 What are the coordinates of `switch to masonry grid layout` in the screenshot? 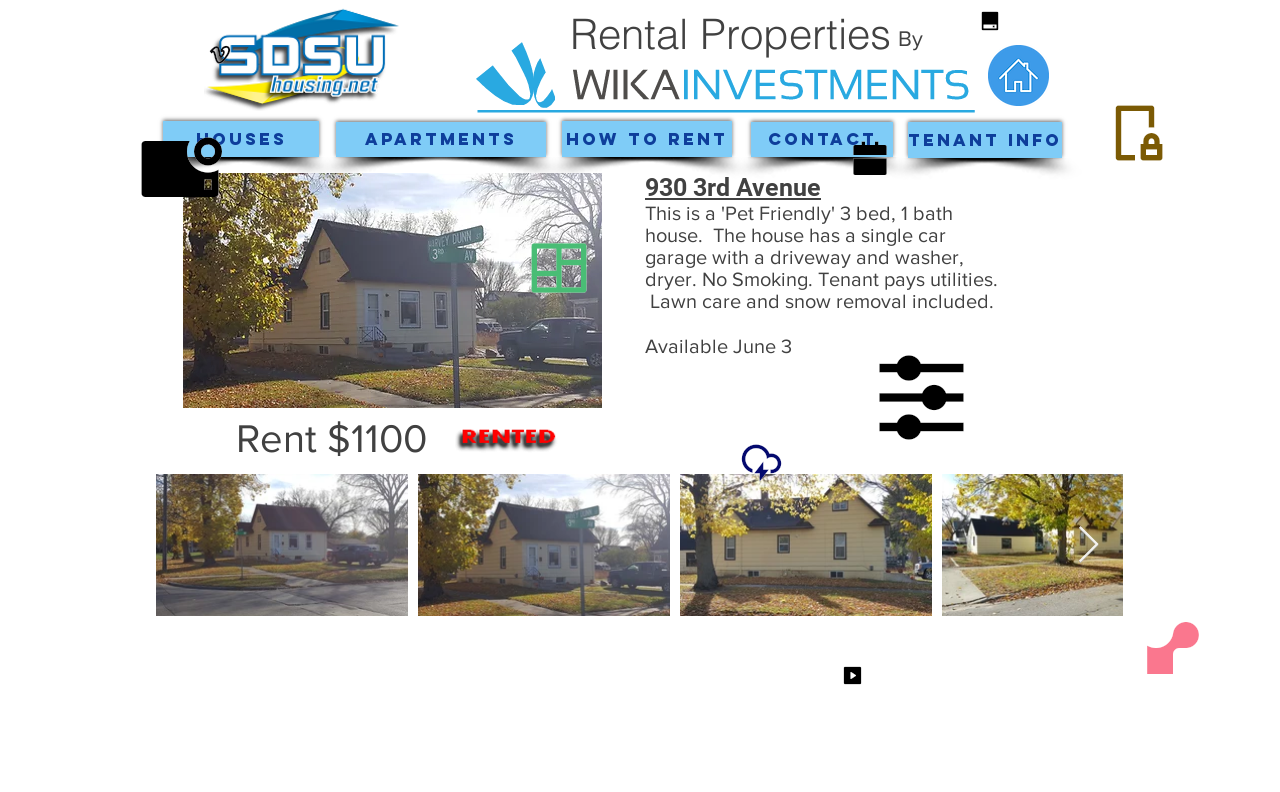 It's located at (559, 268).